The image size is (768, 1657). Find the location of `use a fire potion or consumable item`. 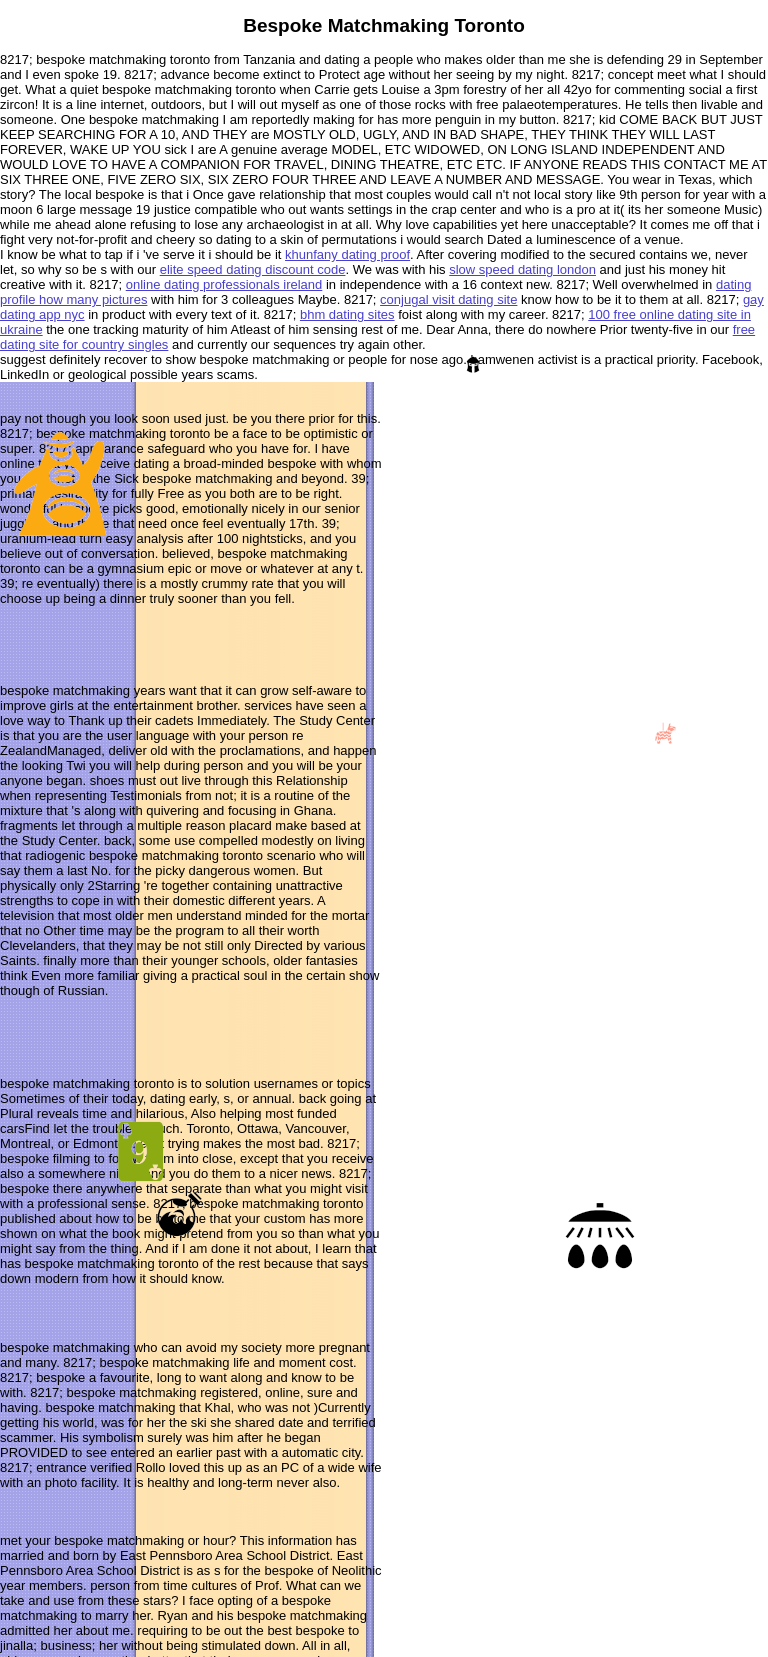

use a fire potion or consumable item is located at coordinates (180, 1214).